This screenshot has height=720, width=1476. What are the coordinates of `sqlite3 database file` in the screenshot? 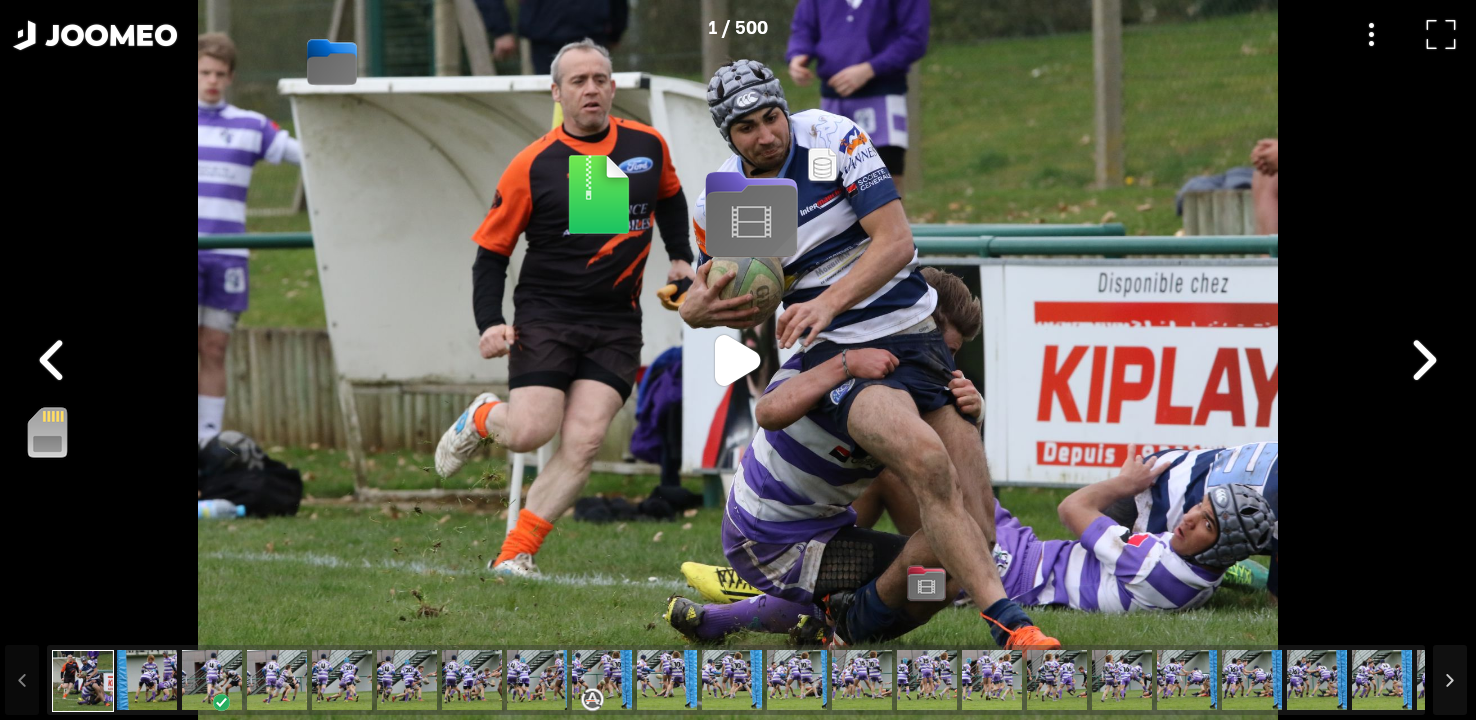 It's located at (822, 164).